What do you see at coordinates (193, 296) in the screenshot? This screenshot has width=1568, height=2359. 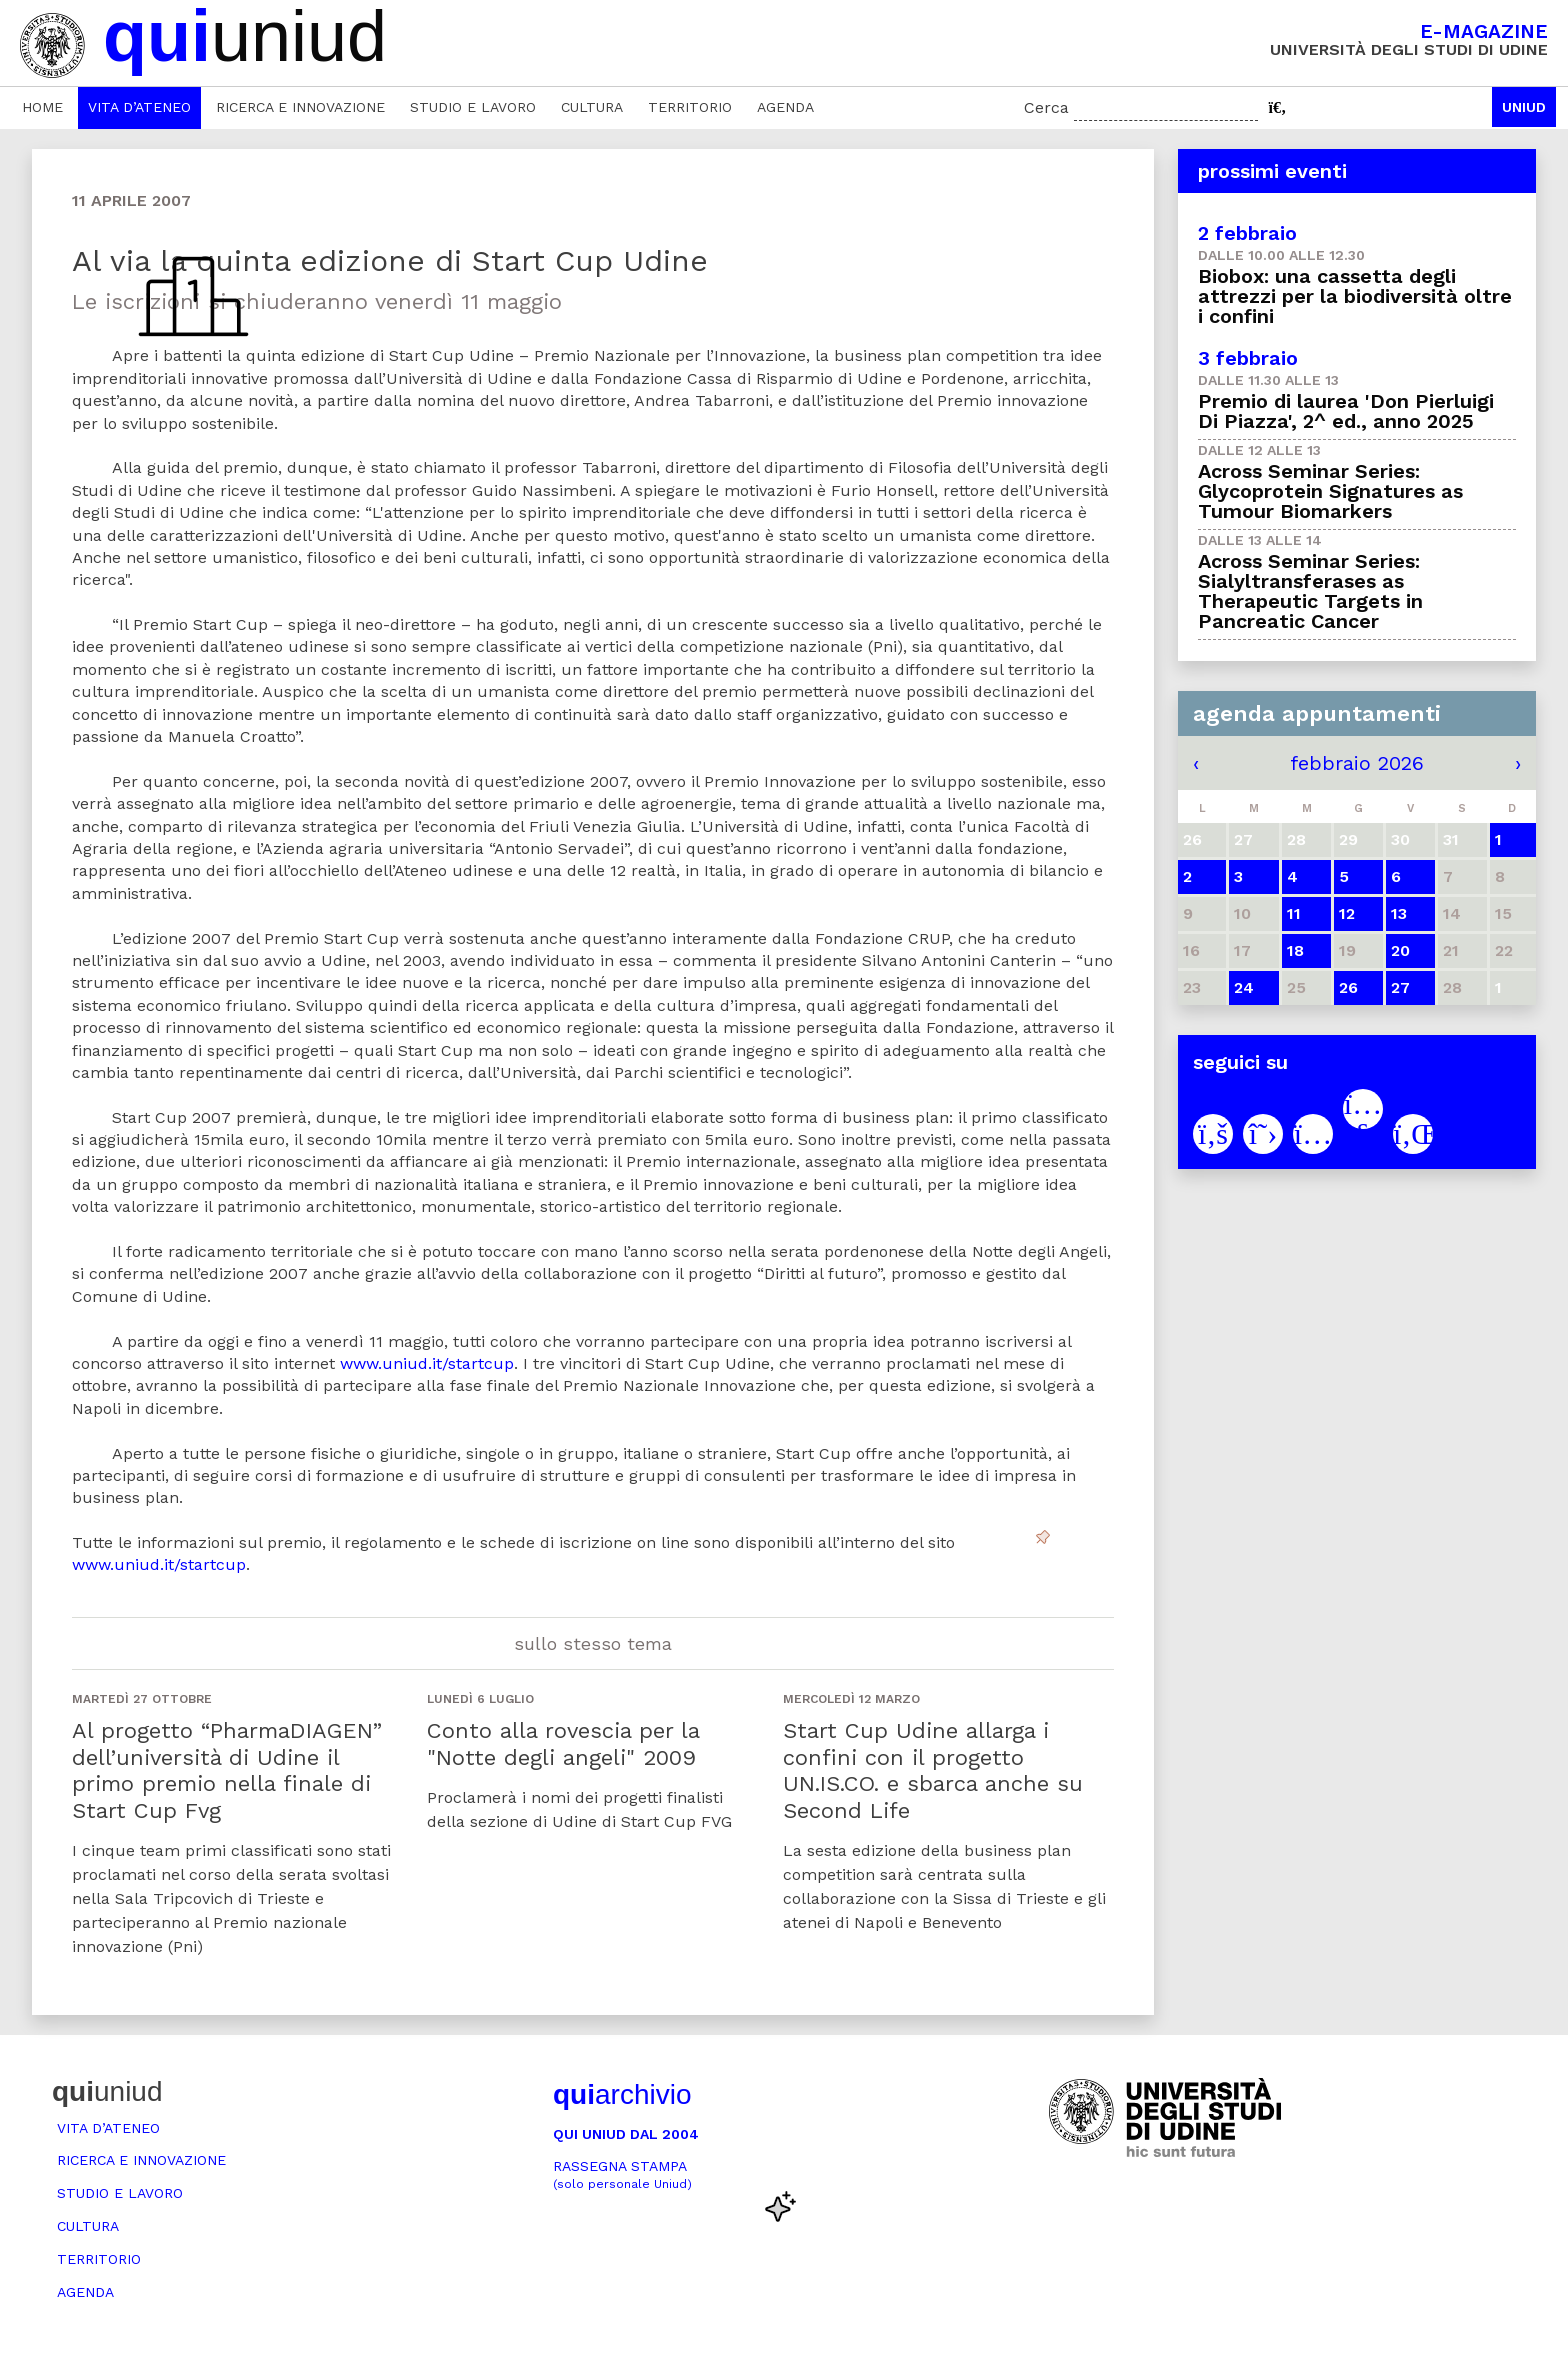 I see `view leaderboard rankings` at bounding box center [193, 296].